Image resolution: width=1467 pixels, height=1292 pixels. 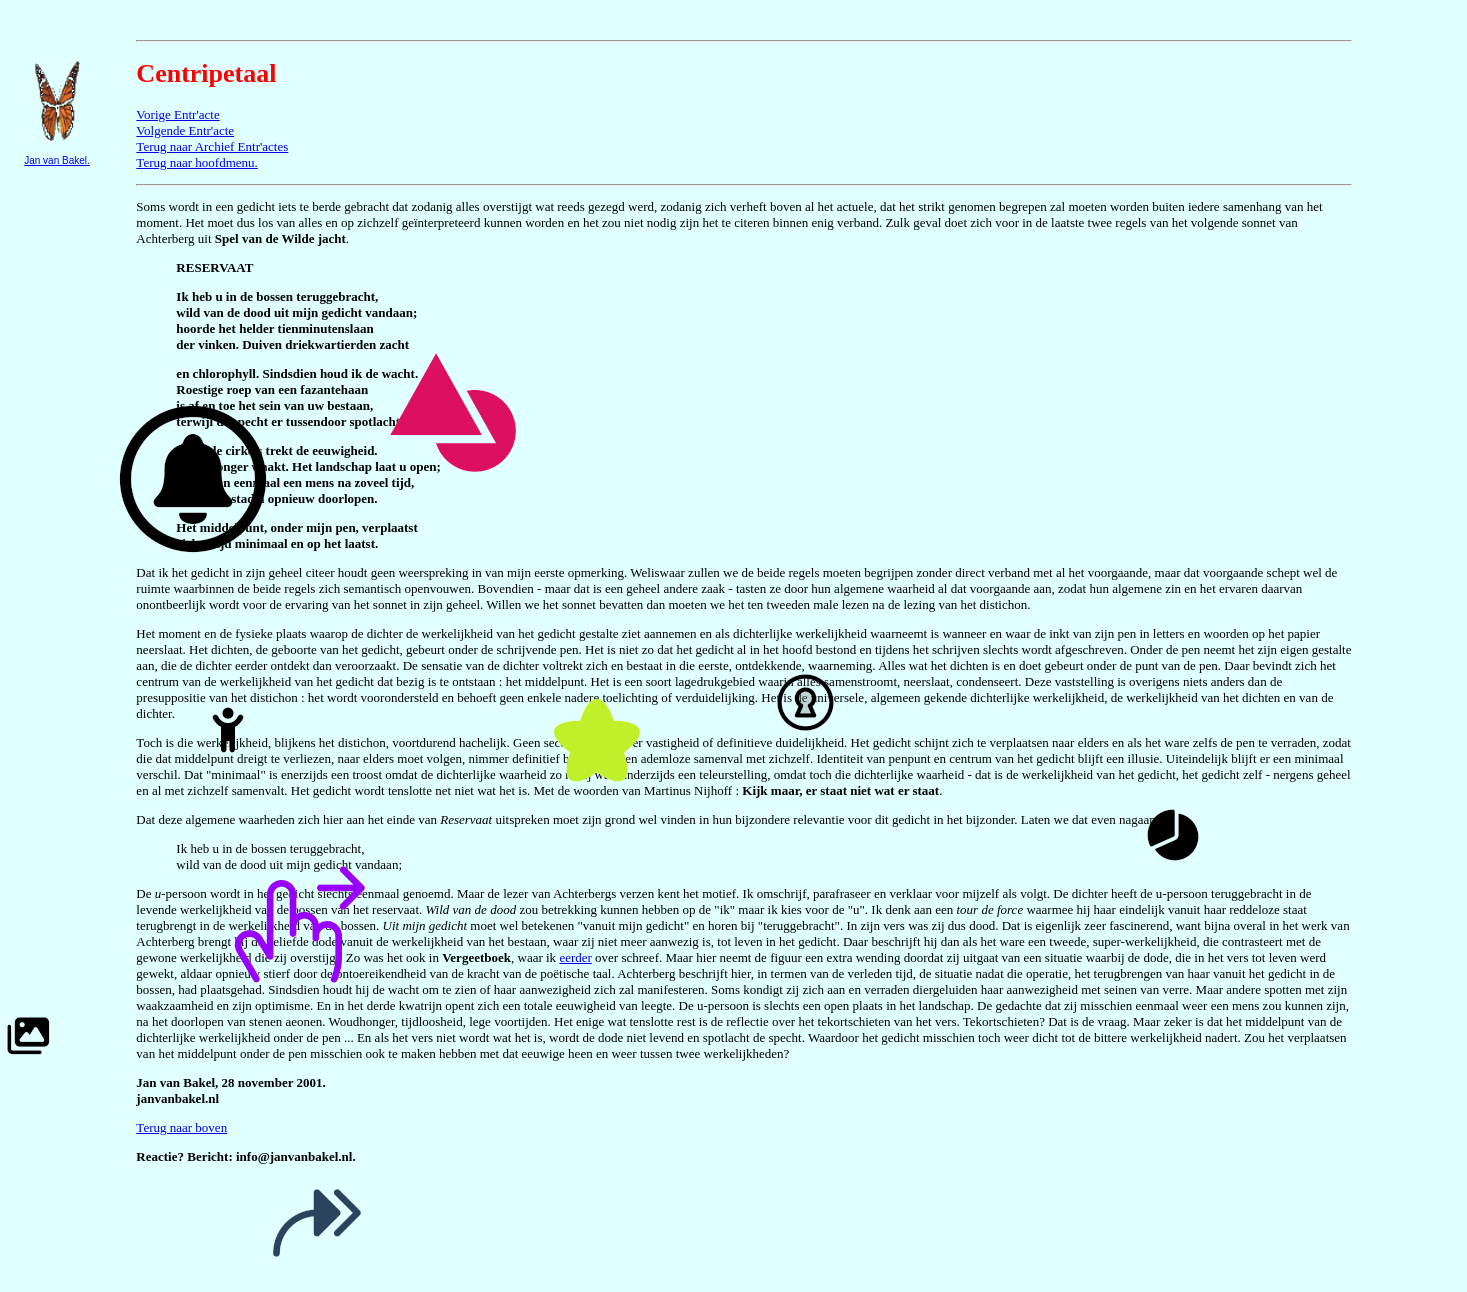 I want to click on view photo gallery, so click(x=29, y=1034).